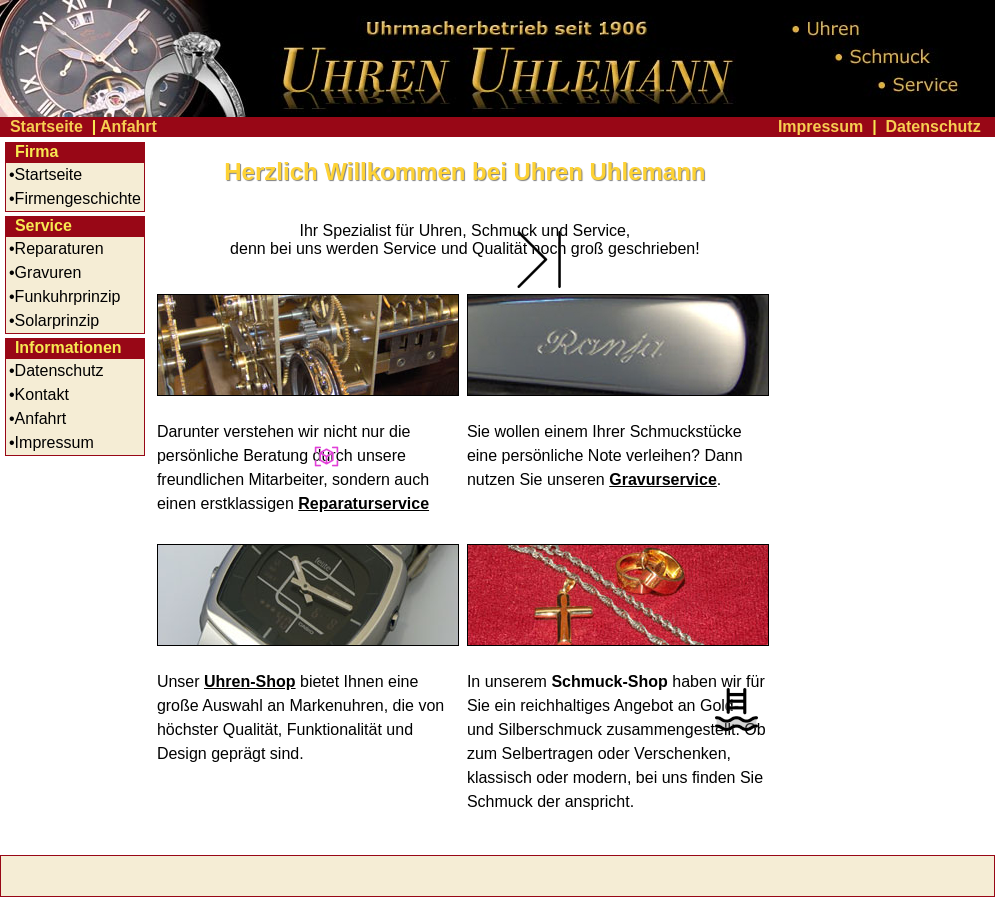  I want to click on skip to end of content, so click(540, 259).